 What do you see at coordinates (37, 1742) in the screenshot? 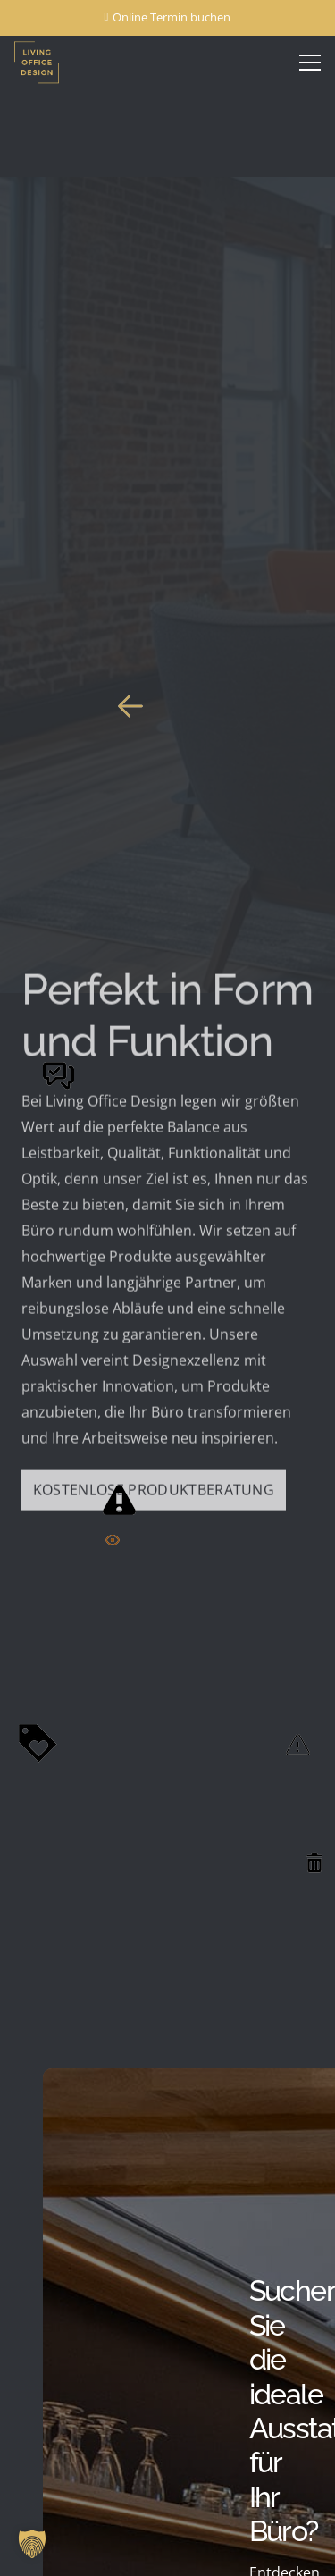
I see `view loyalty rewards or points` at bounding box center [37, 1742].